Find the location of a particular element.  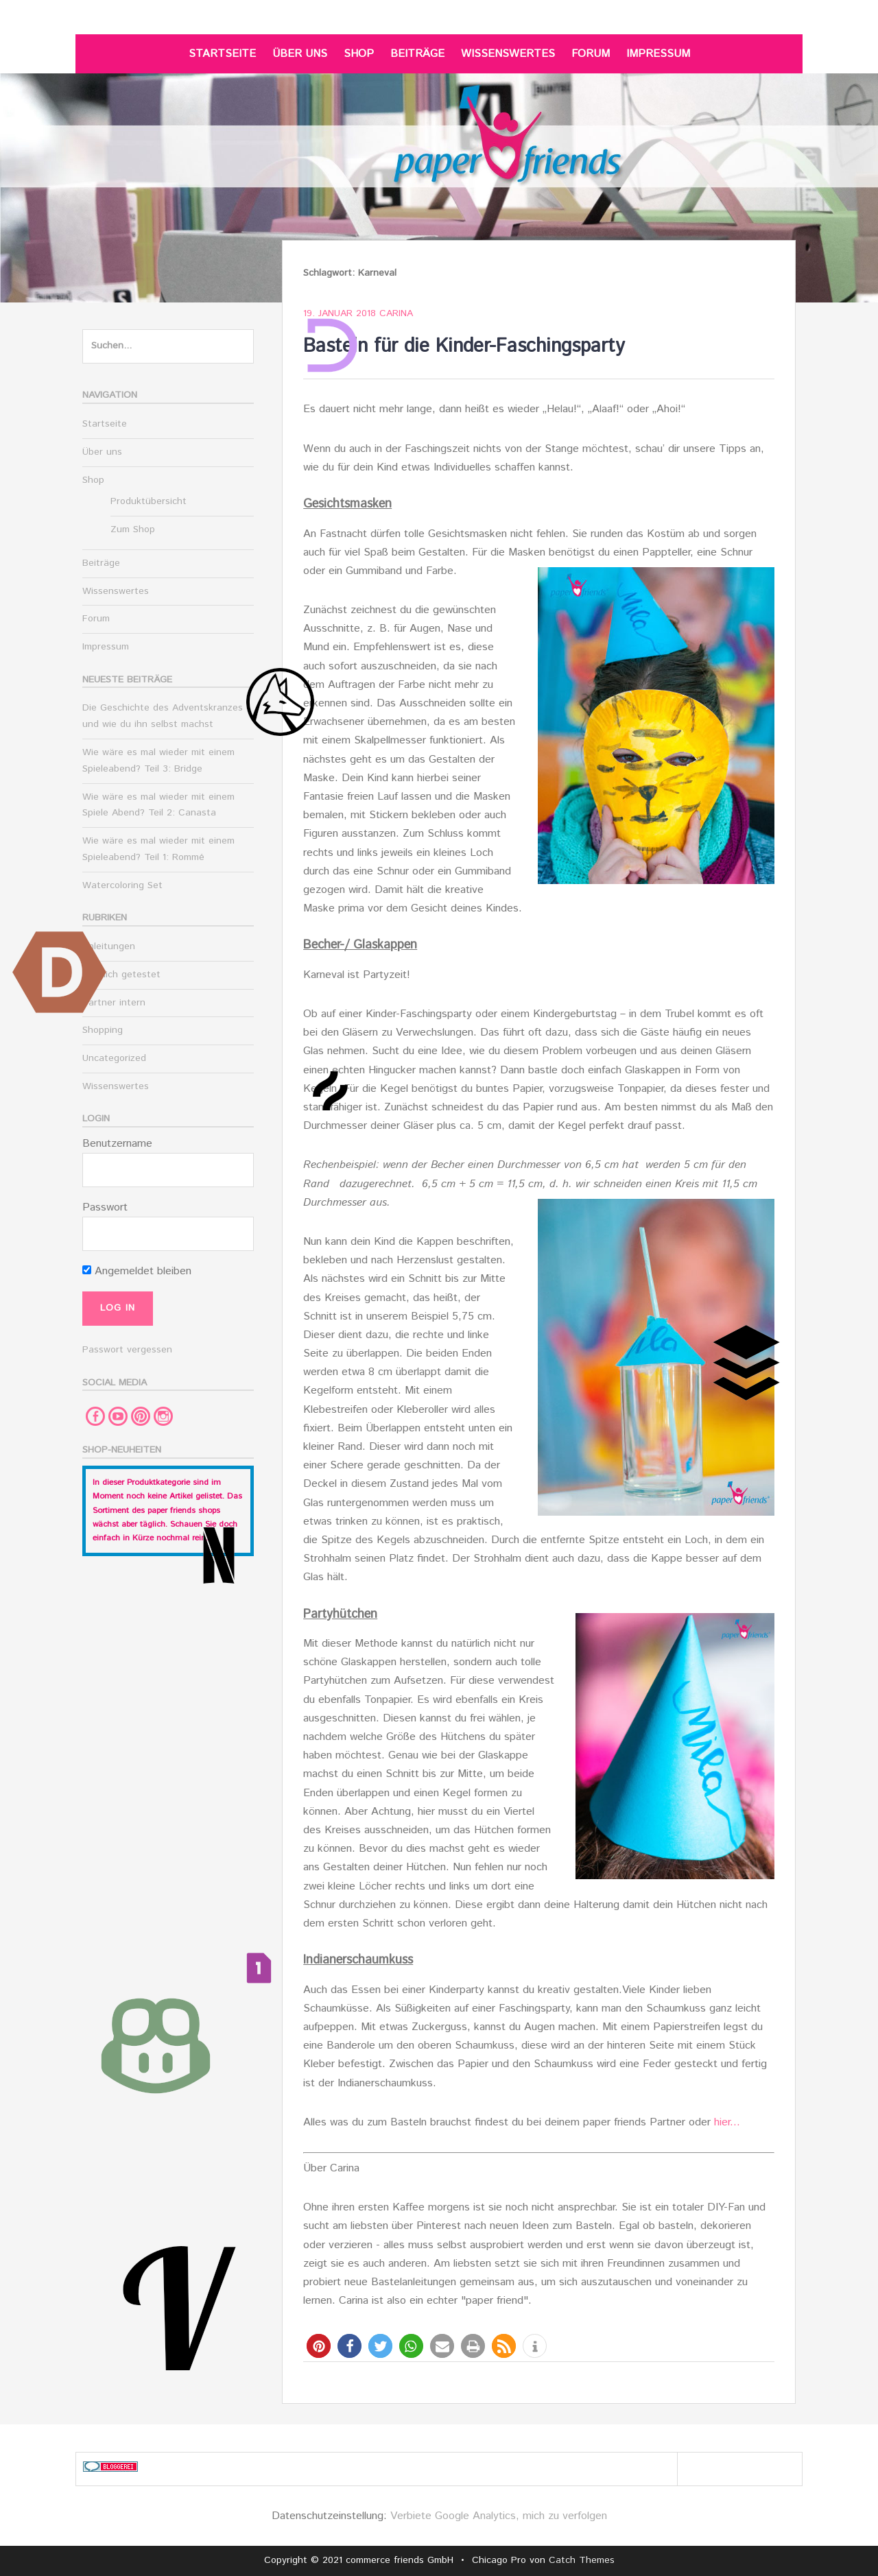

open Netflix app is located at coordinates (219, 1555).